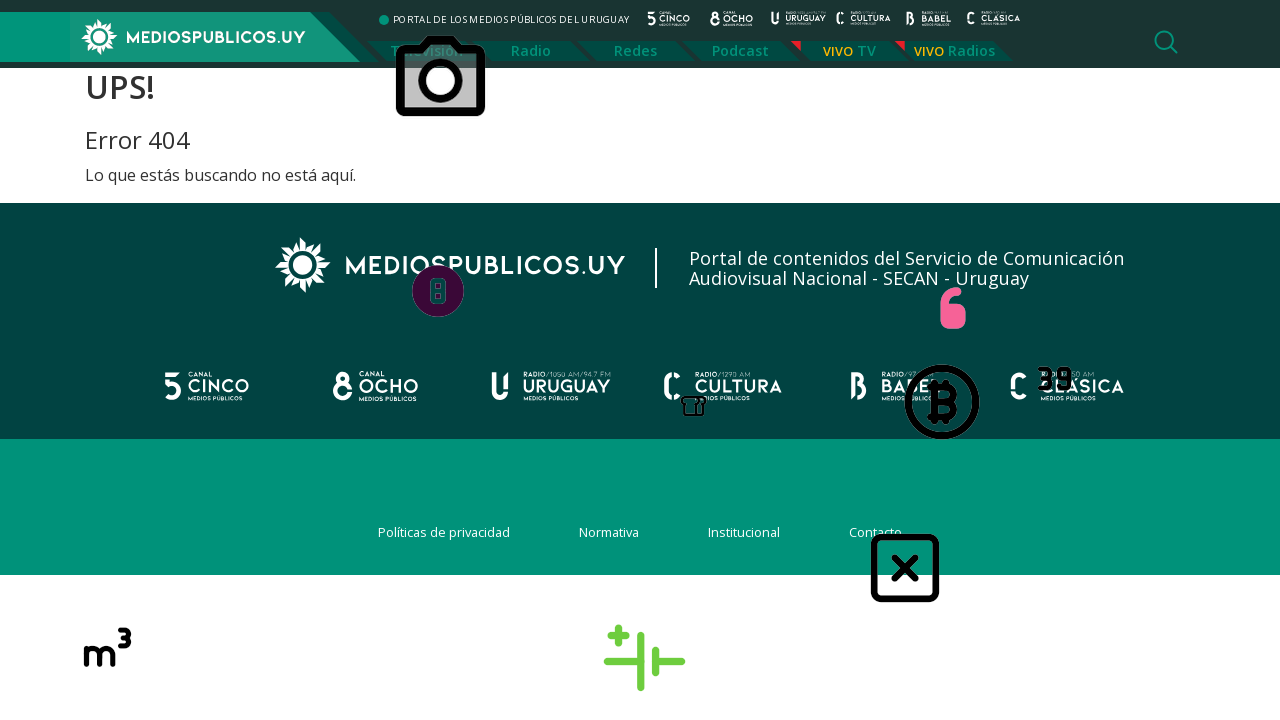  I want to click on displays the number 39 as a count or quantity indicator, so click(1054, 378).